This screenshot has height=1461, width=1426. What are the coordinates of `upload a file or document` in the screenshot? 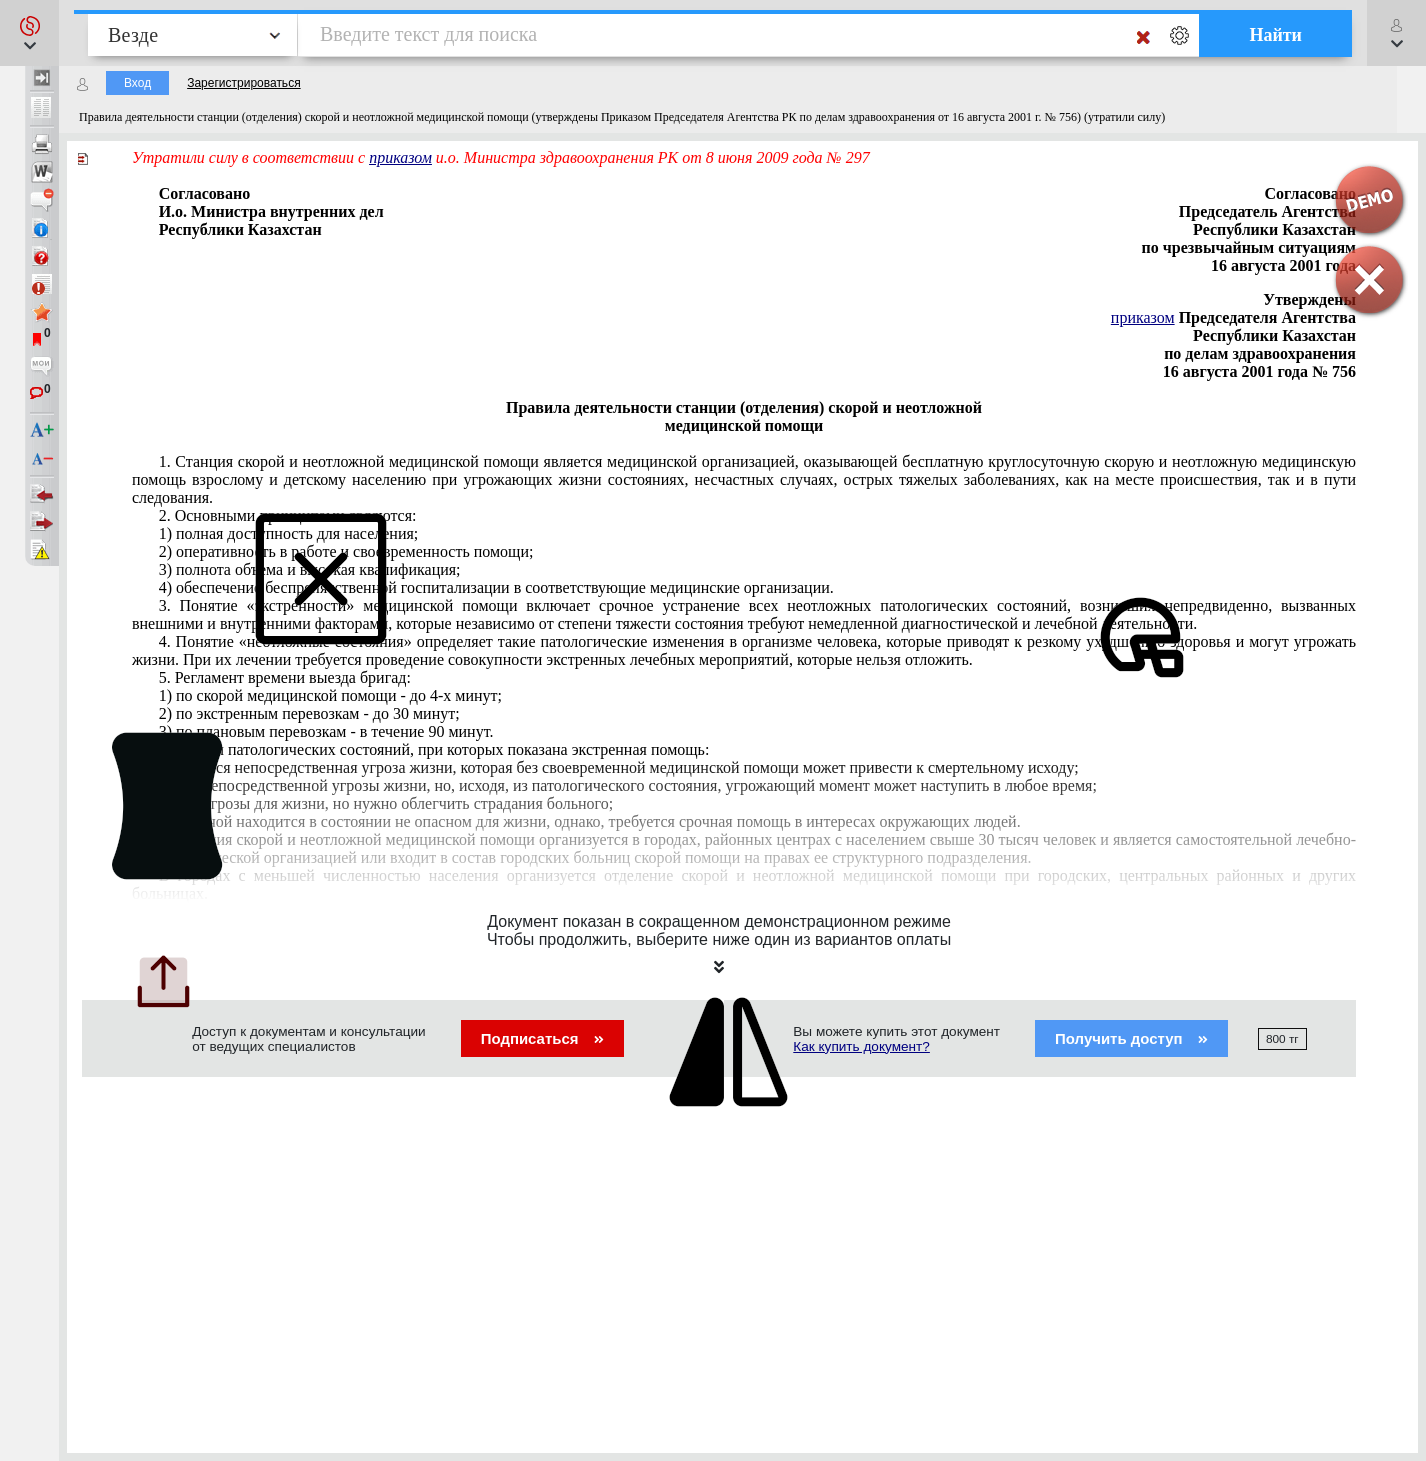 It's located at (163, 983).